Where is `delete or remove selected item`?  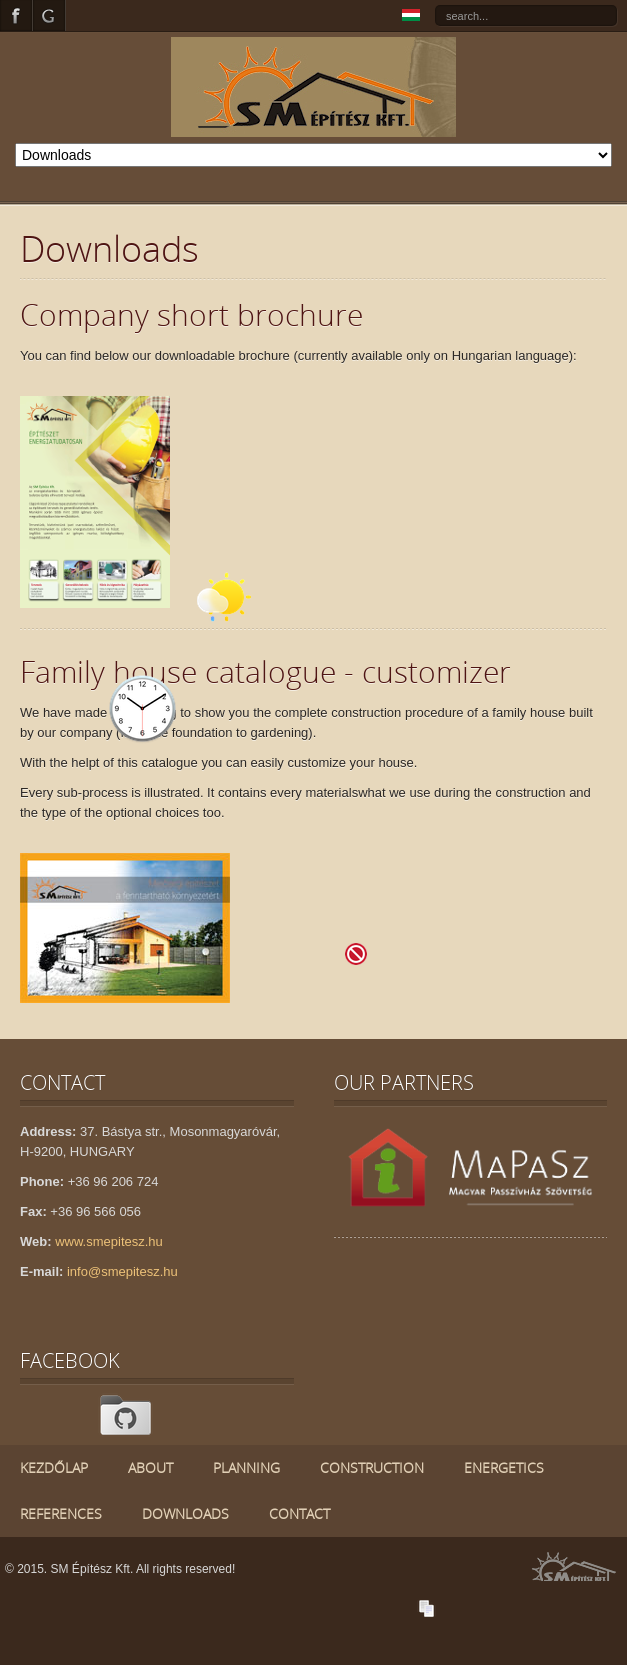
delete or remove selected item is located at coordinates (356, 954).